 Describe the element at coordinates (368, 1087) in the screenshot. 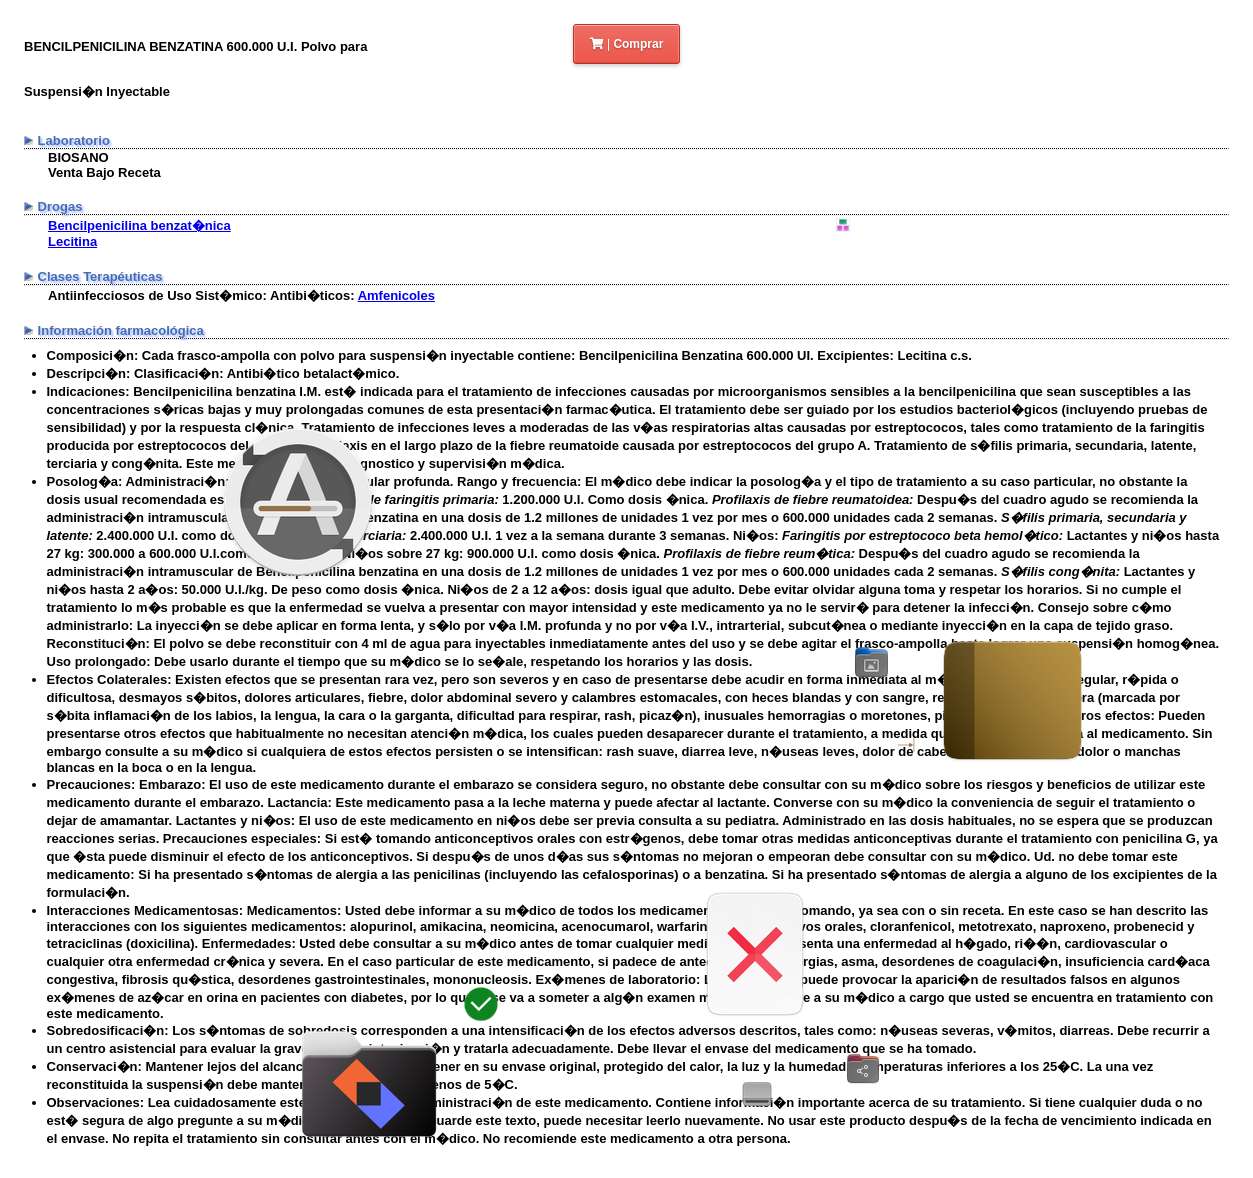

I see `open ktor project folder` at that location.